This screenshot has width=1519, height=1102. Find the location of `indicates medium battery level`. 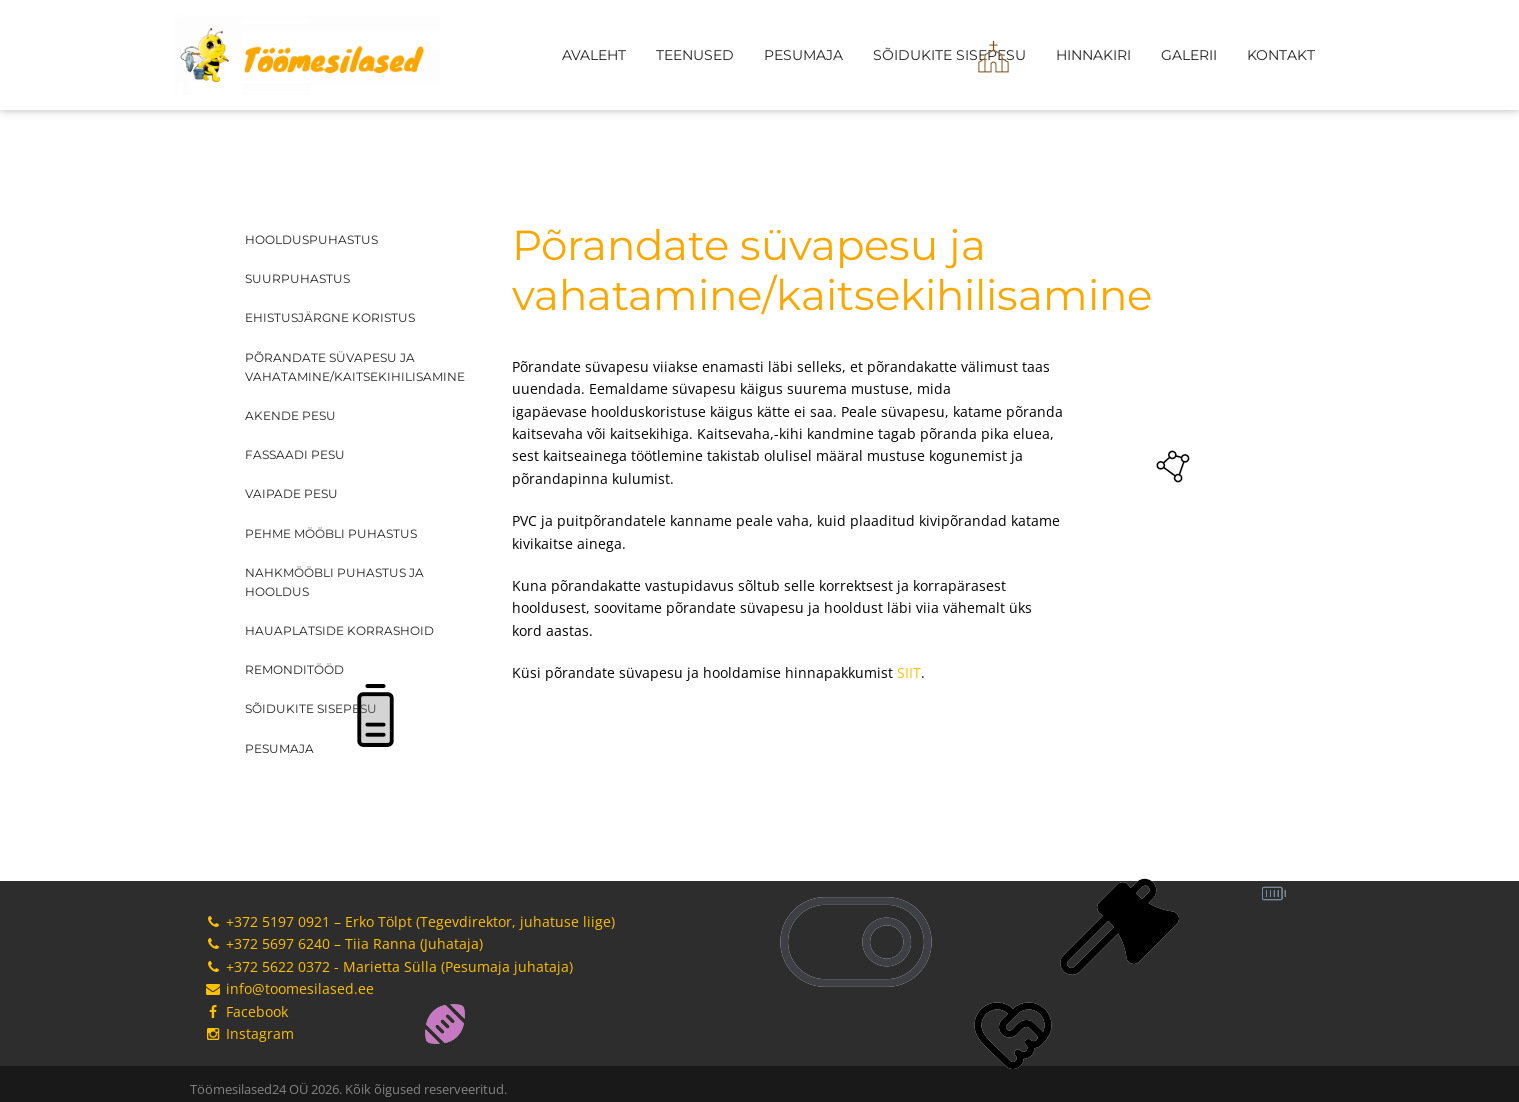

indicates medium battery level is located at coordinates (375, 716).